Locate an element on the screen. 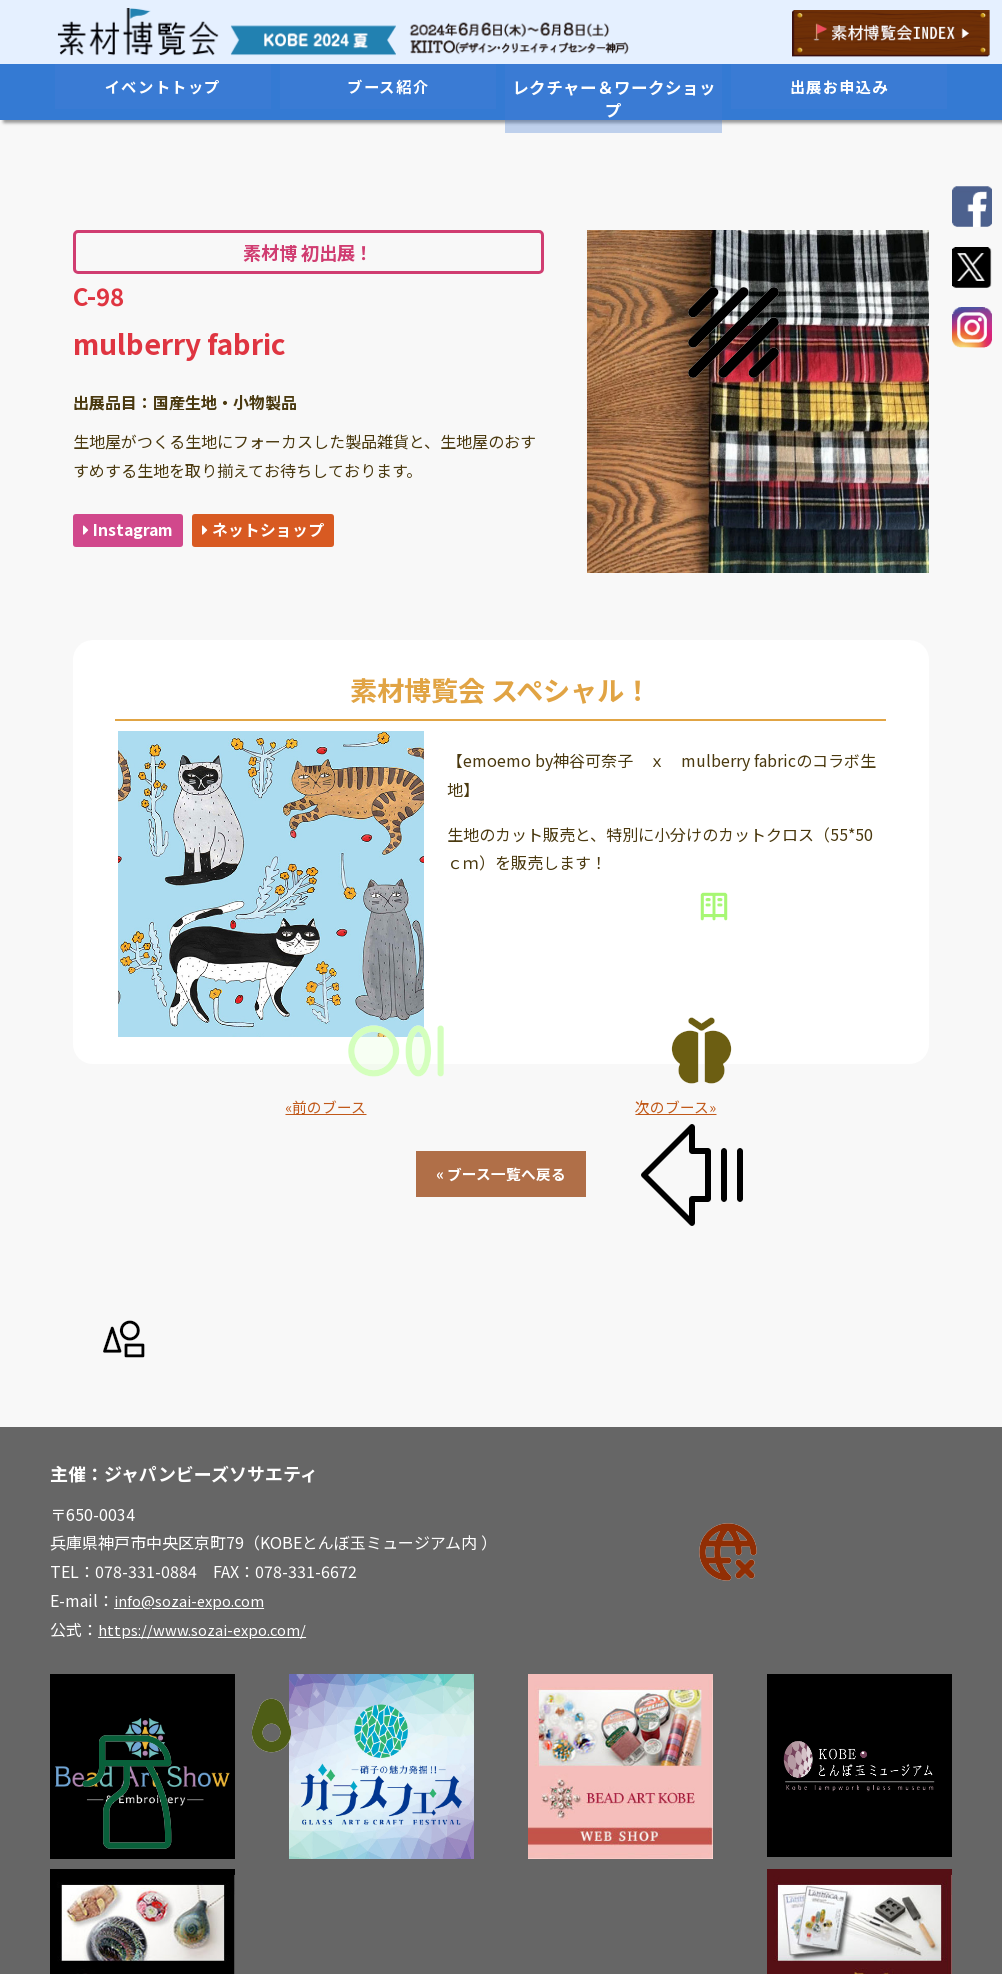 The width and height of the screenshot is (1002, 1974). access nature or wildlife category is located at coordinates (701, 1050).